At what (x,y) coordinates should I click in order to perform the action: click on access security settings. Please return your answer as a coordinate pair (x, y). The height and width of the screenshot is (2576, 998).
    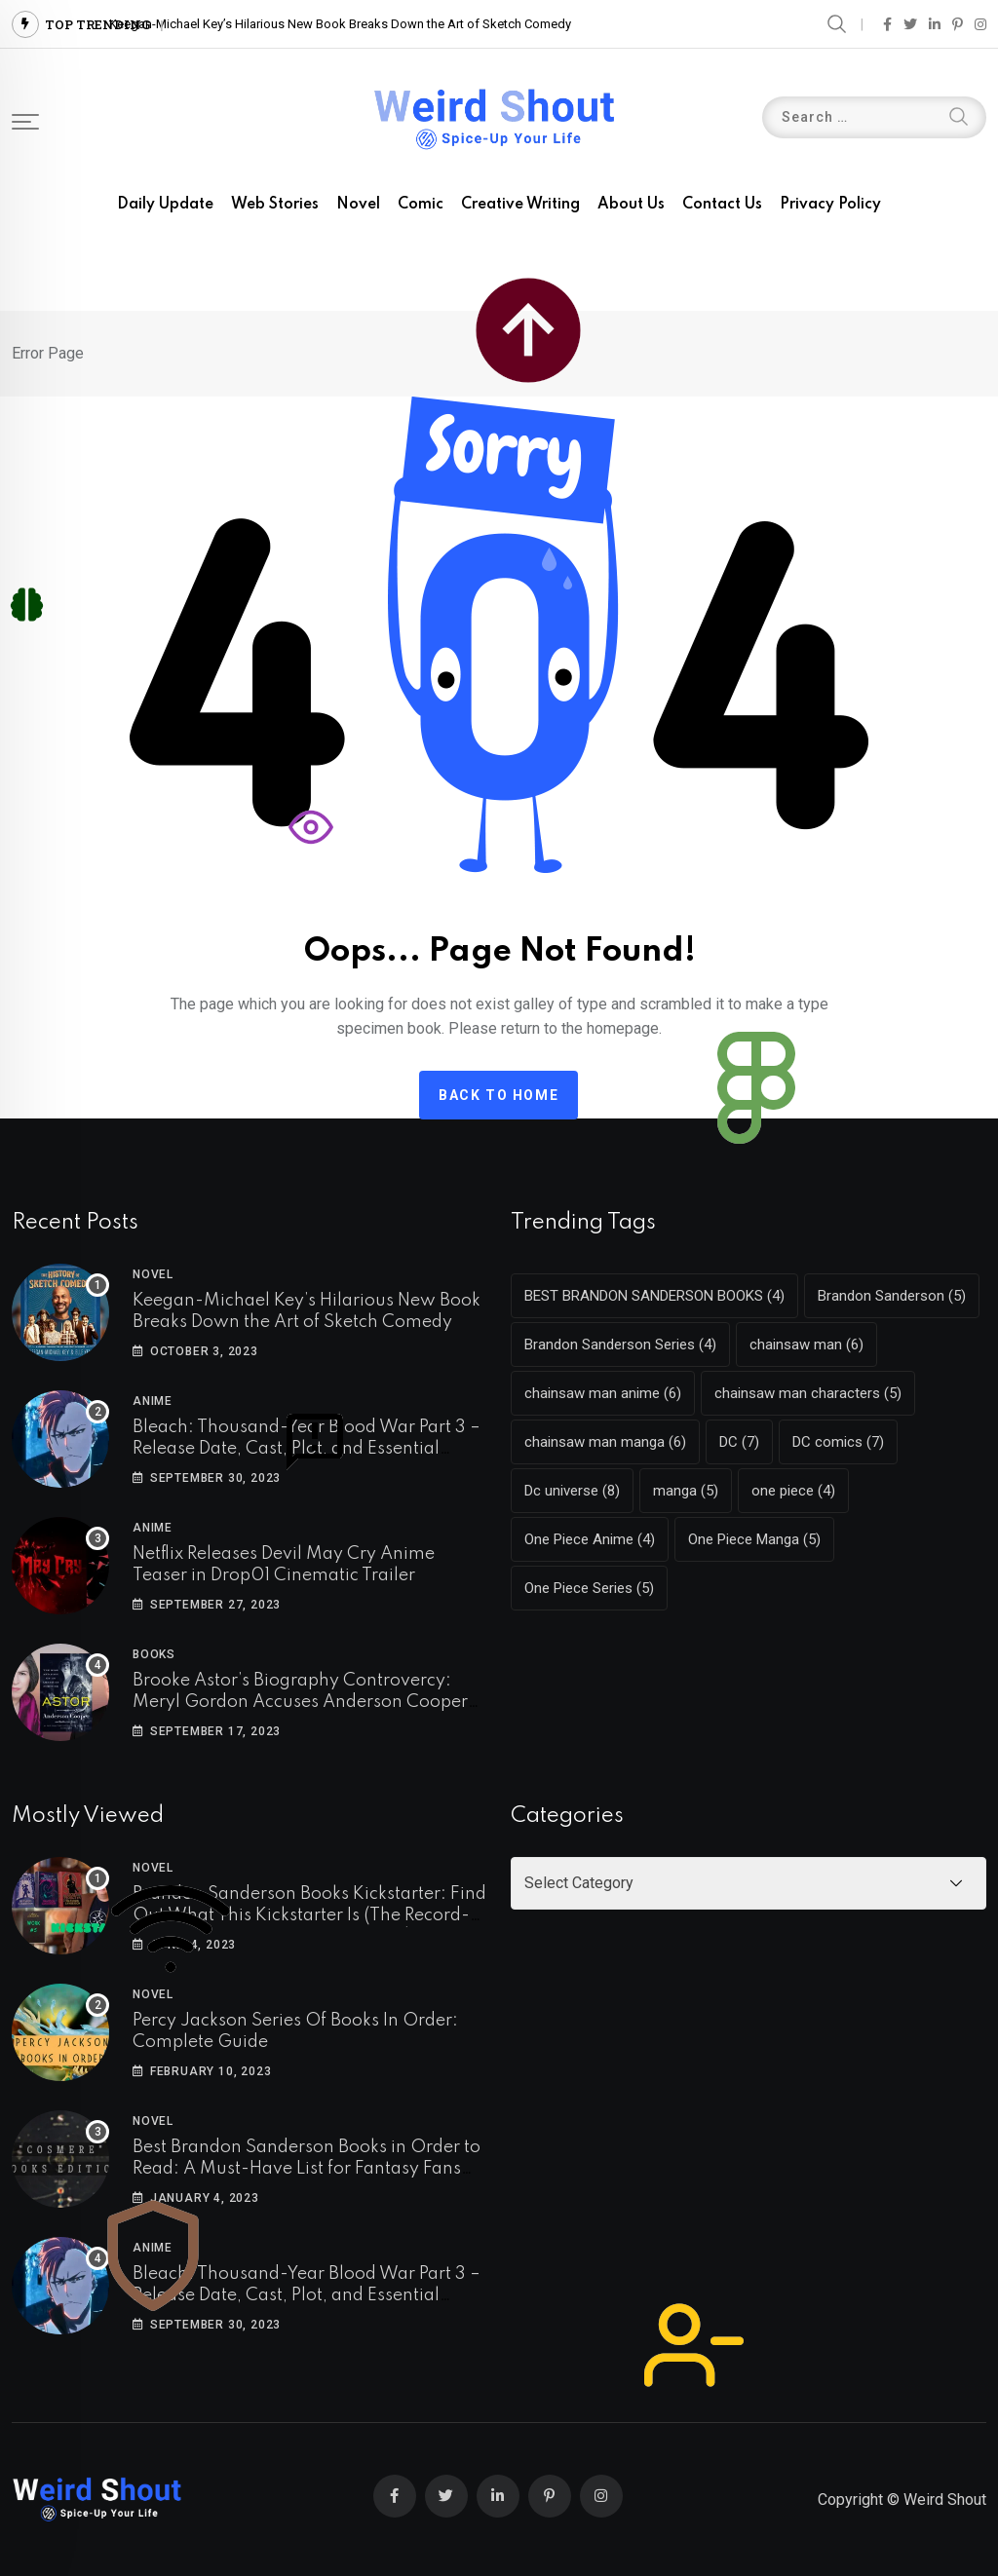
    Looking at the image, I should click on (153, 2255).